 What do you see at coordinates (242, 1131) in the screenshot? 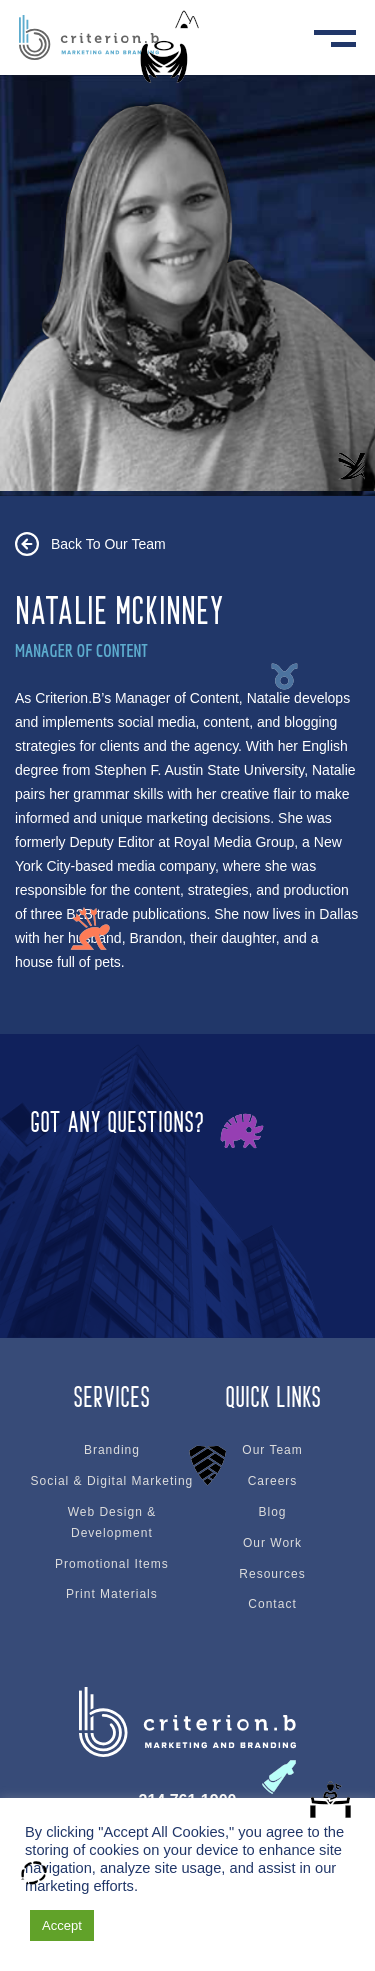
I see `select boar faction or clan emblem` at bounding box center [242, 1131].